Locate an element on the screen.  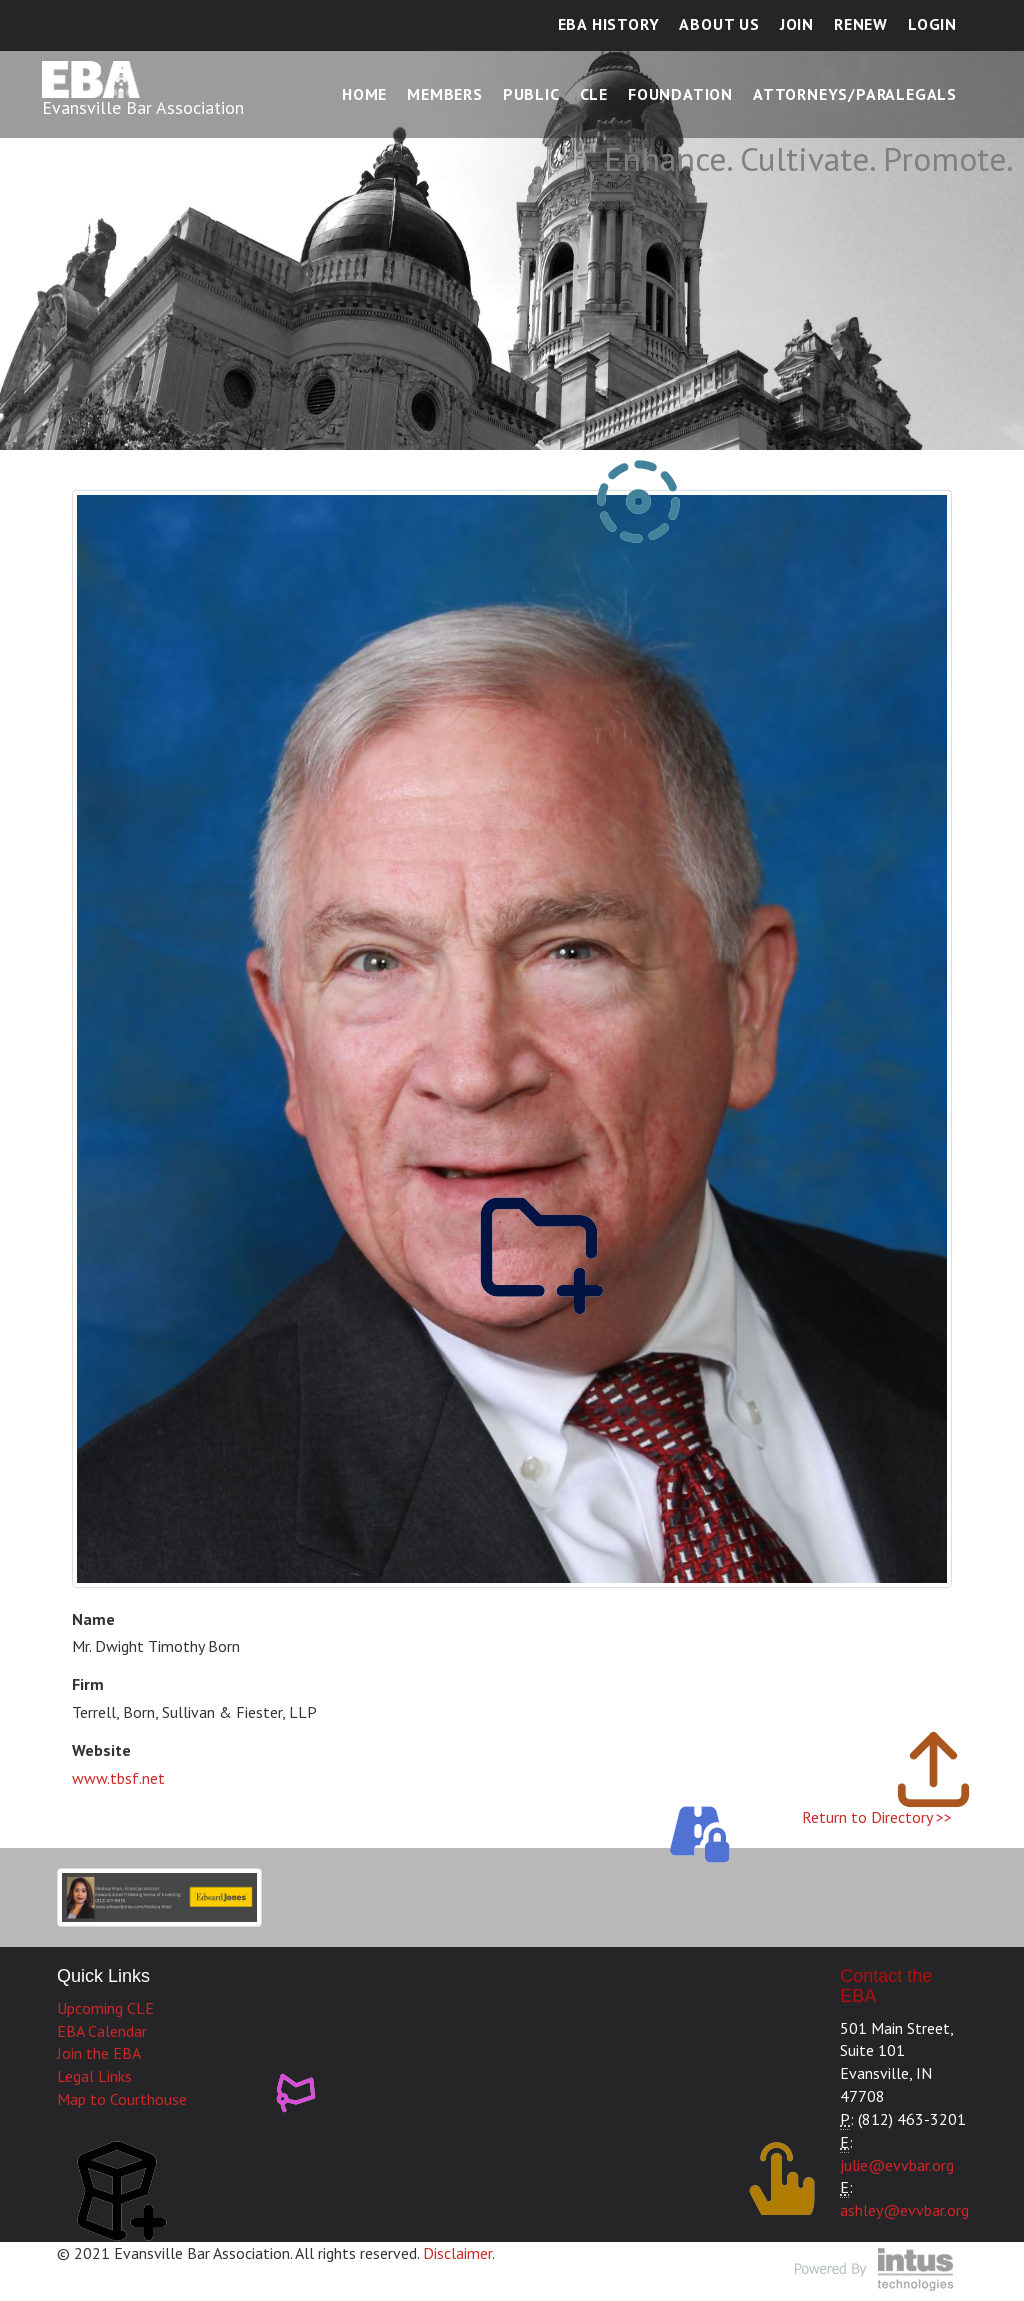
indicates a road or route is locked or restricted is located at coordinates (698, 1831).